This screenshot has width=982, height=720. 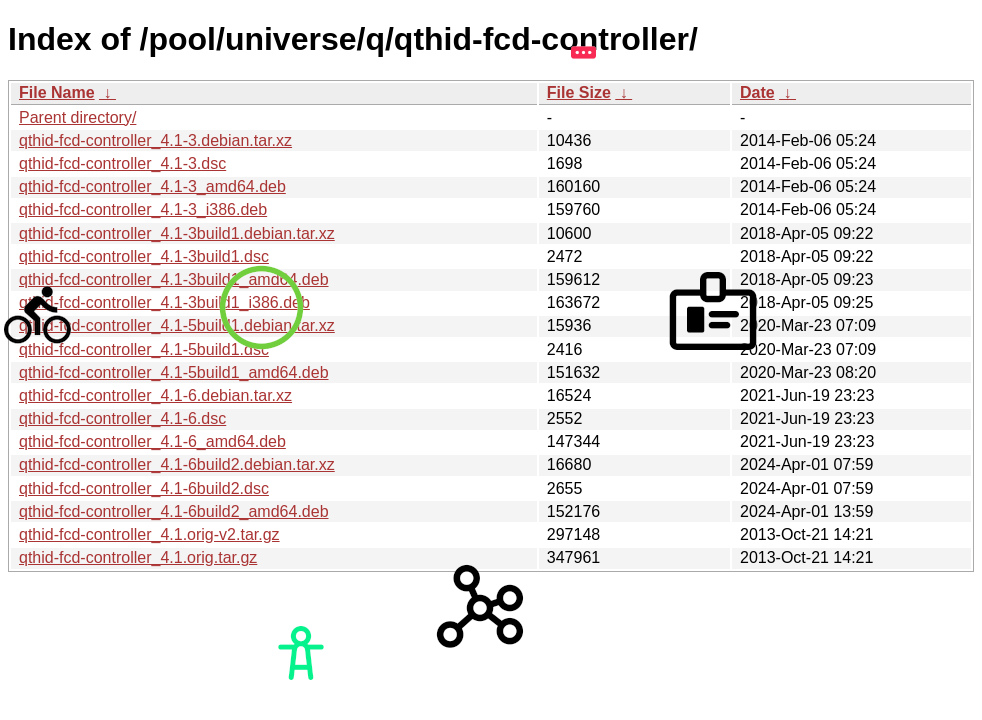 I want to click on unselected radio button or checkbox option, so click(x=261, y=307).